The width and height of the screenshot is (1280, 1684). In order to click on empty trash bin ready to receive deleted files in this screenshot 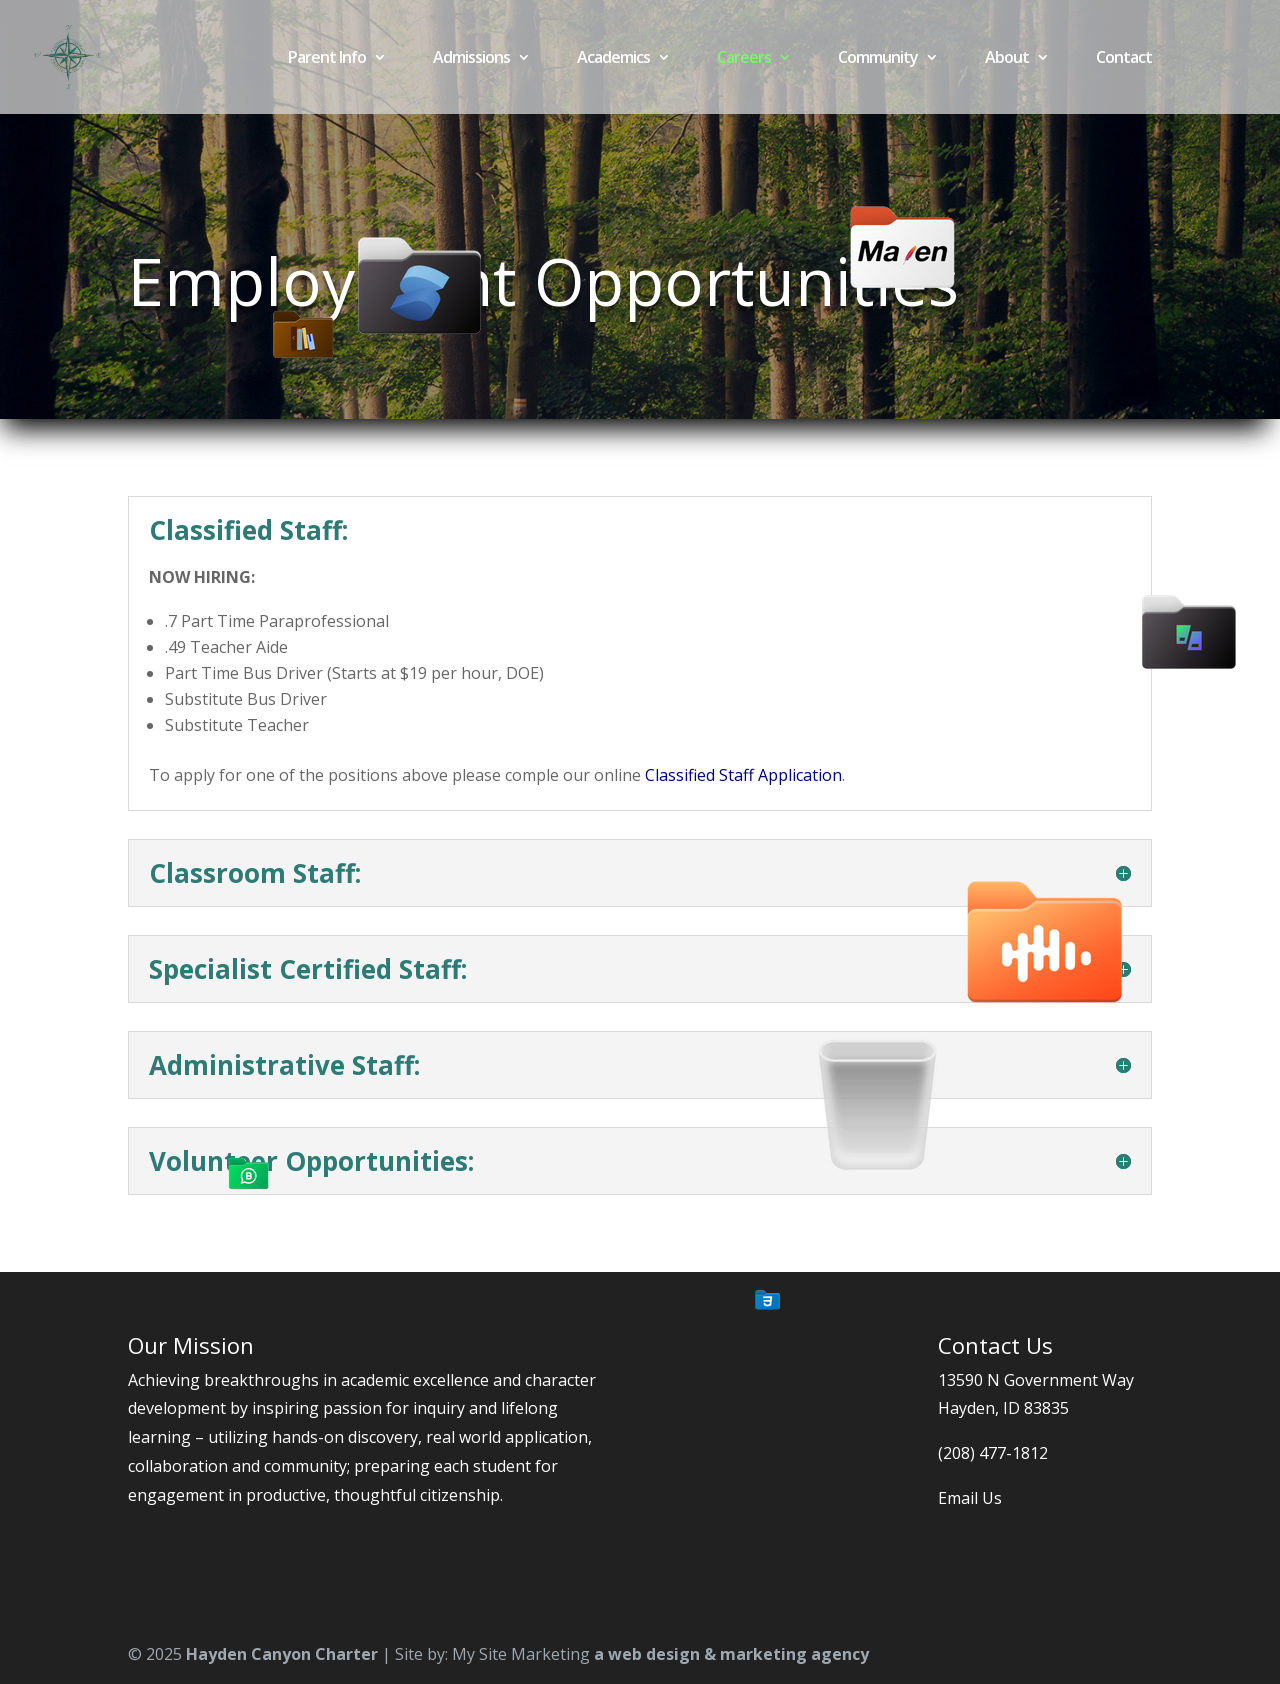, I will do `click(877, 1103)`.